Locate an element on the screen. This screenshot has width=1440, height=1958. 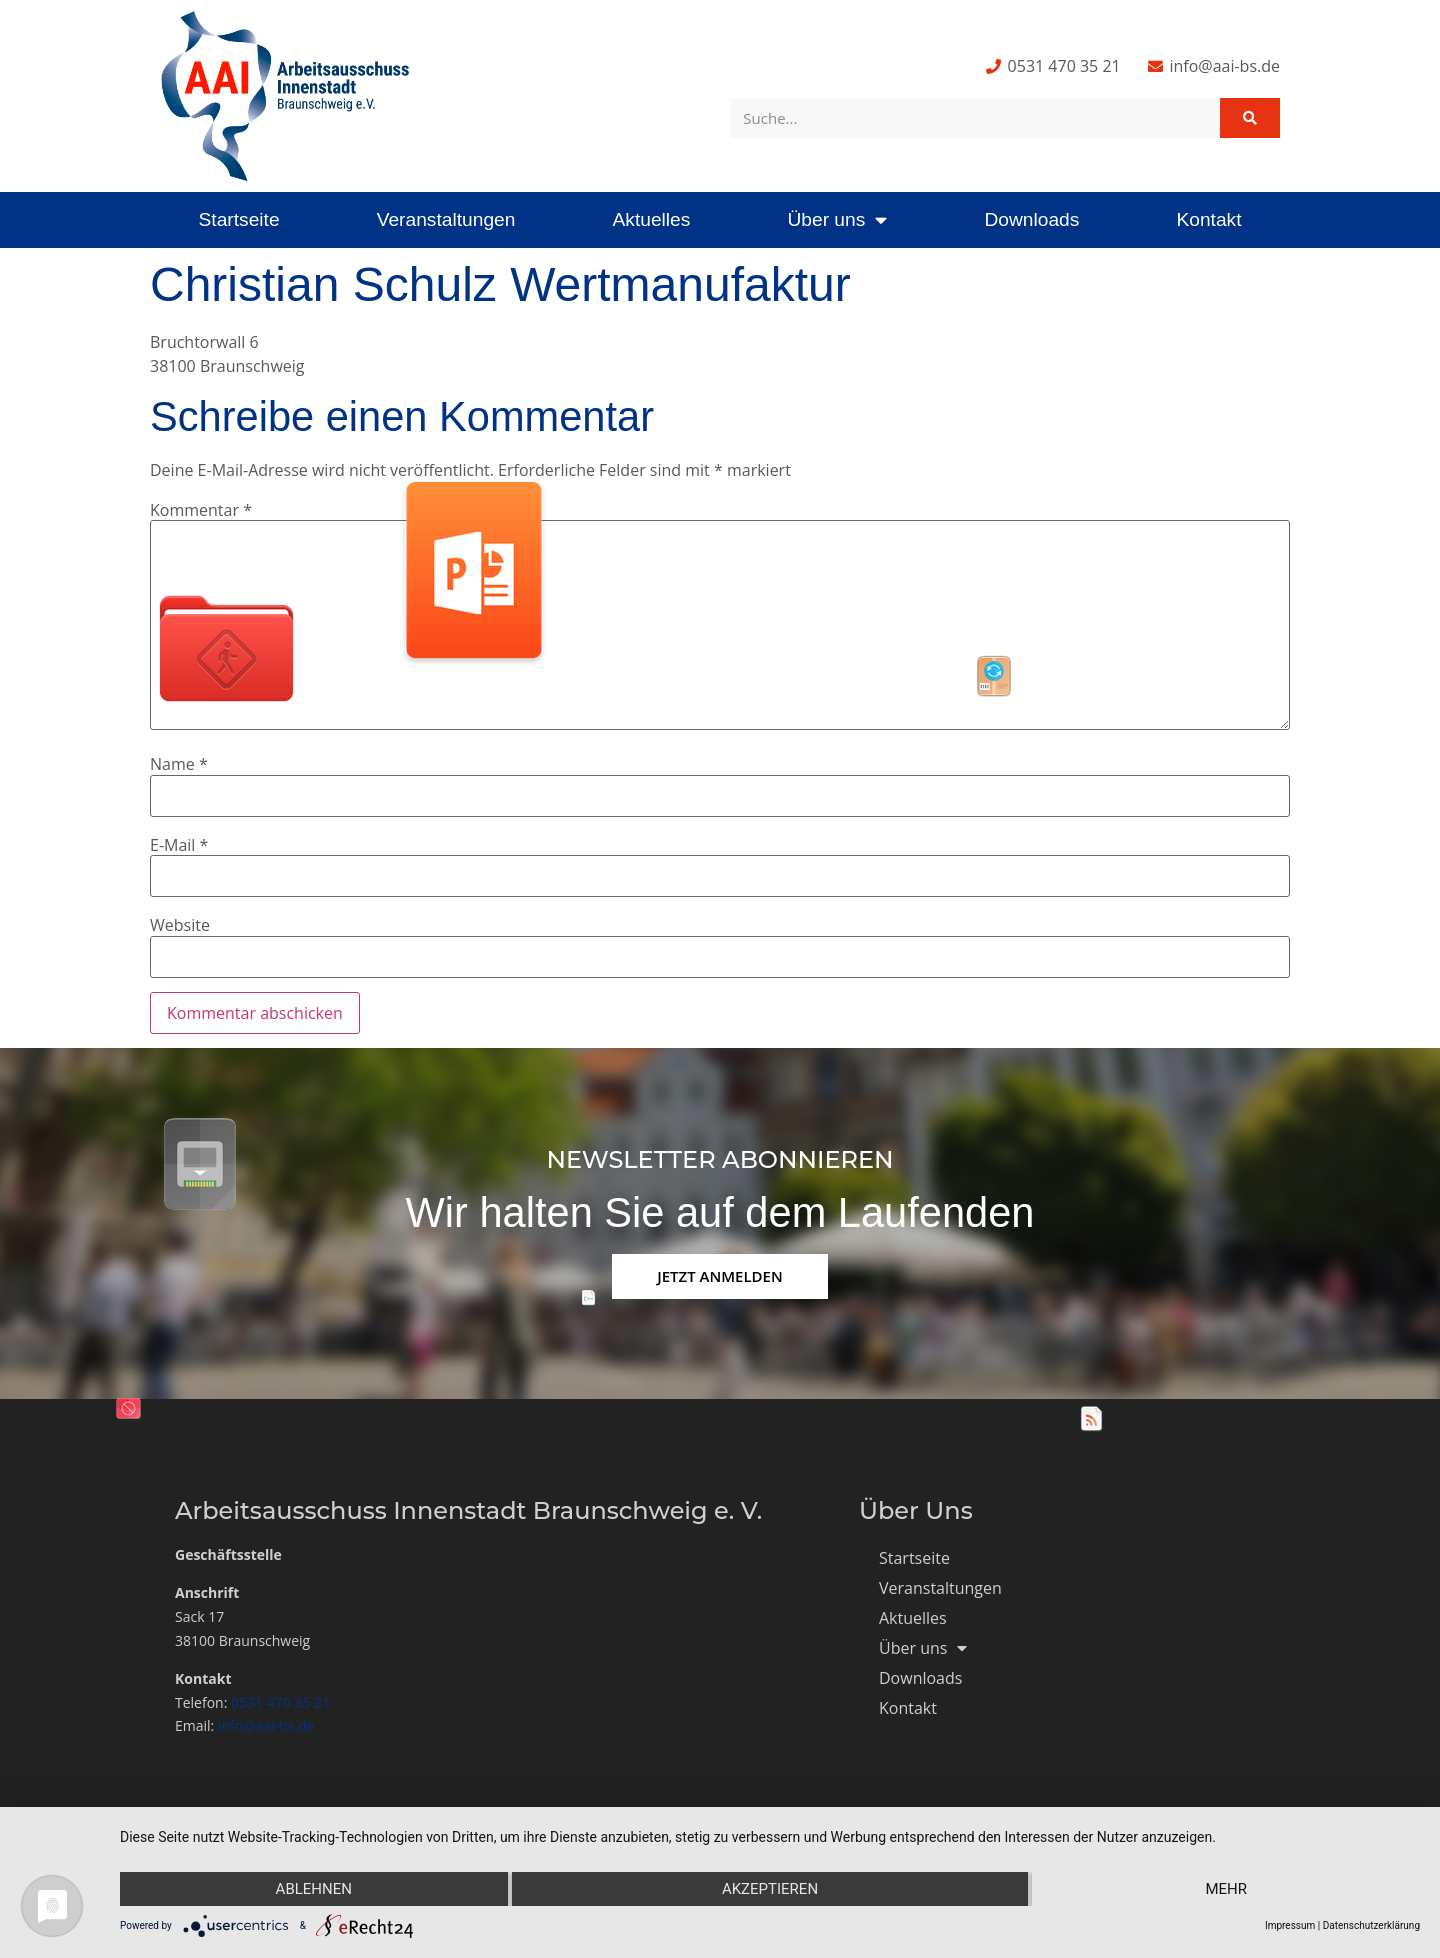
system package upgrade available is located at coordinates (994, 676).